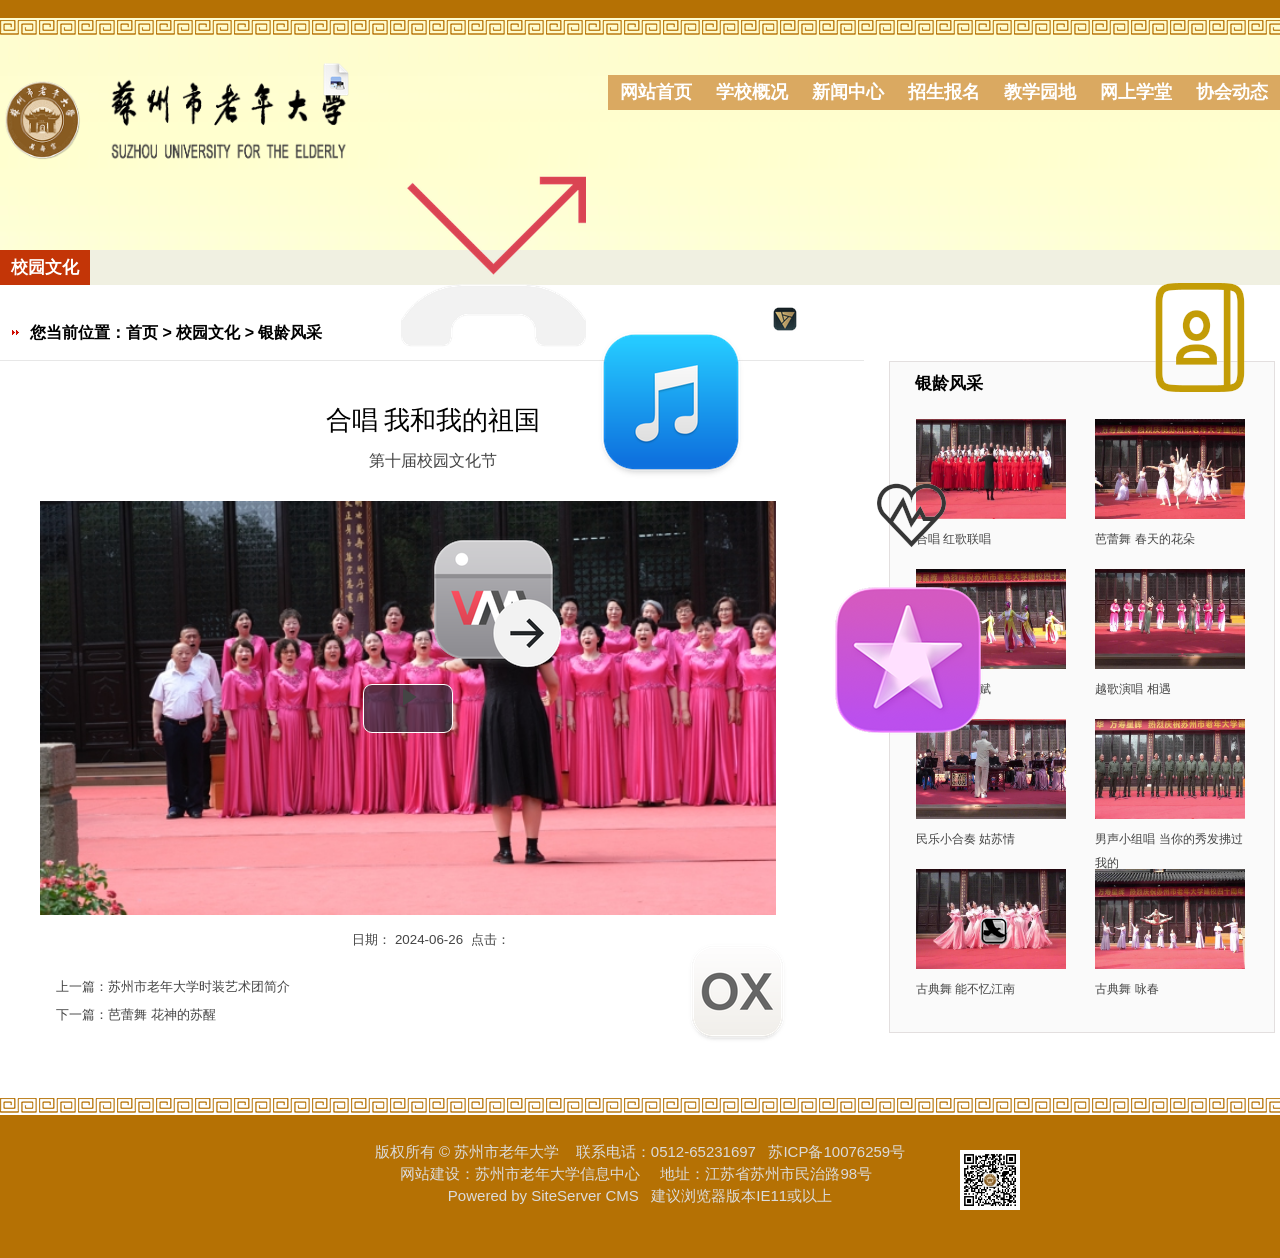 The image size is (1280, 1258). I want to click on a generic image file, so click(336, 80).